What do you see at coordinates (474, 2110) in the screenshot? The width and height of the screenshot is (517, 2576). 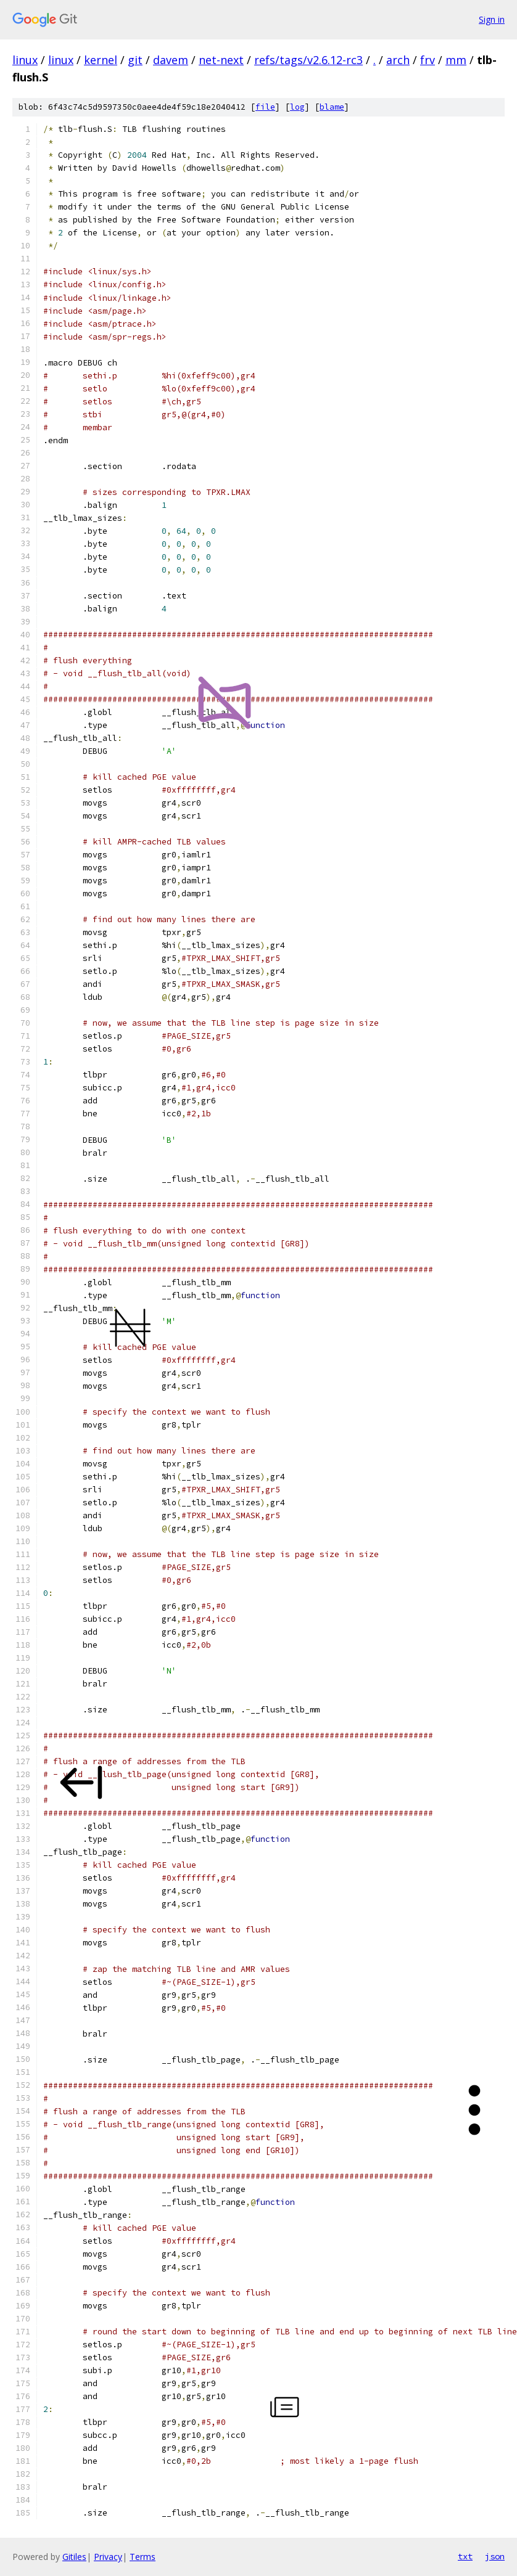 I see `open more options menu` at bounding box center [474, 2110].